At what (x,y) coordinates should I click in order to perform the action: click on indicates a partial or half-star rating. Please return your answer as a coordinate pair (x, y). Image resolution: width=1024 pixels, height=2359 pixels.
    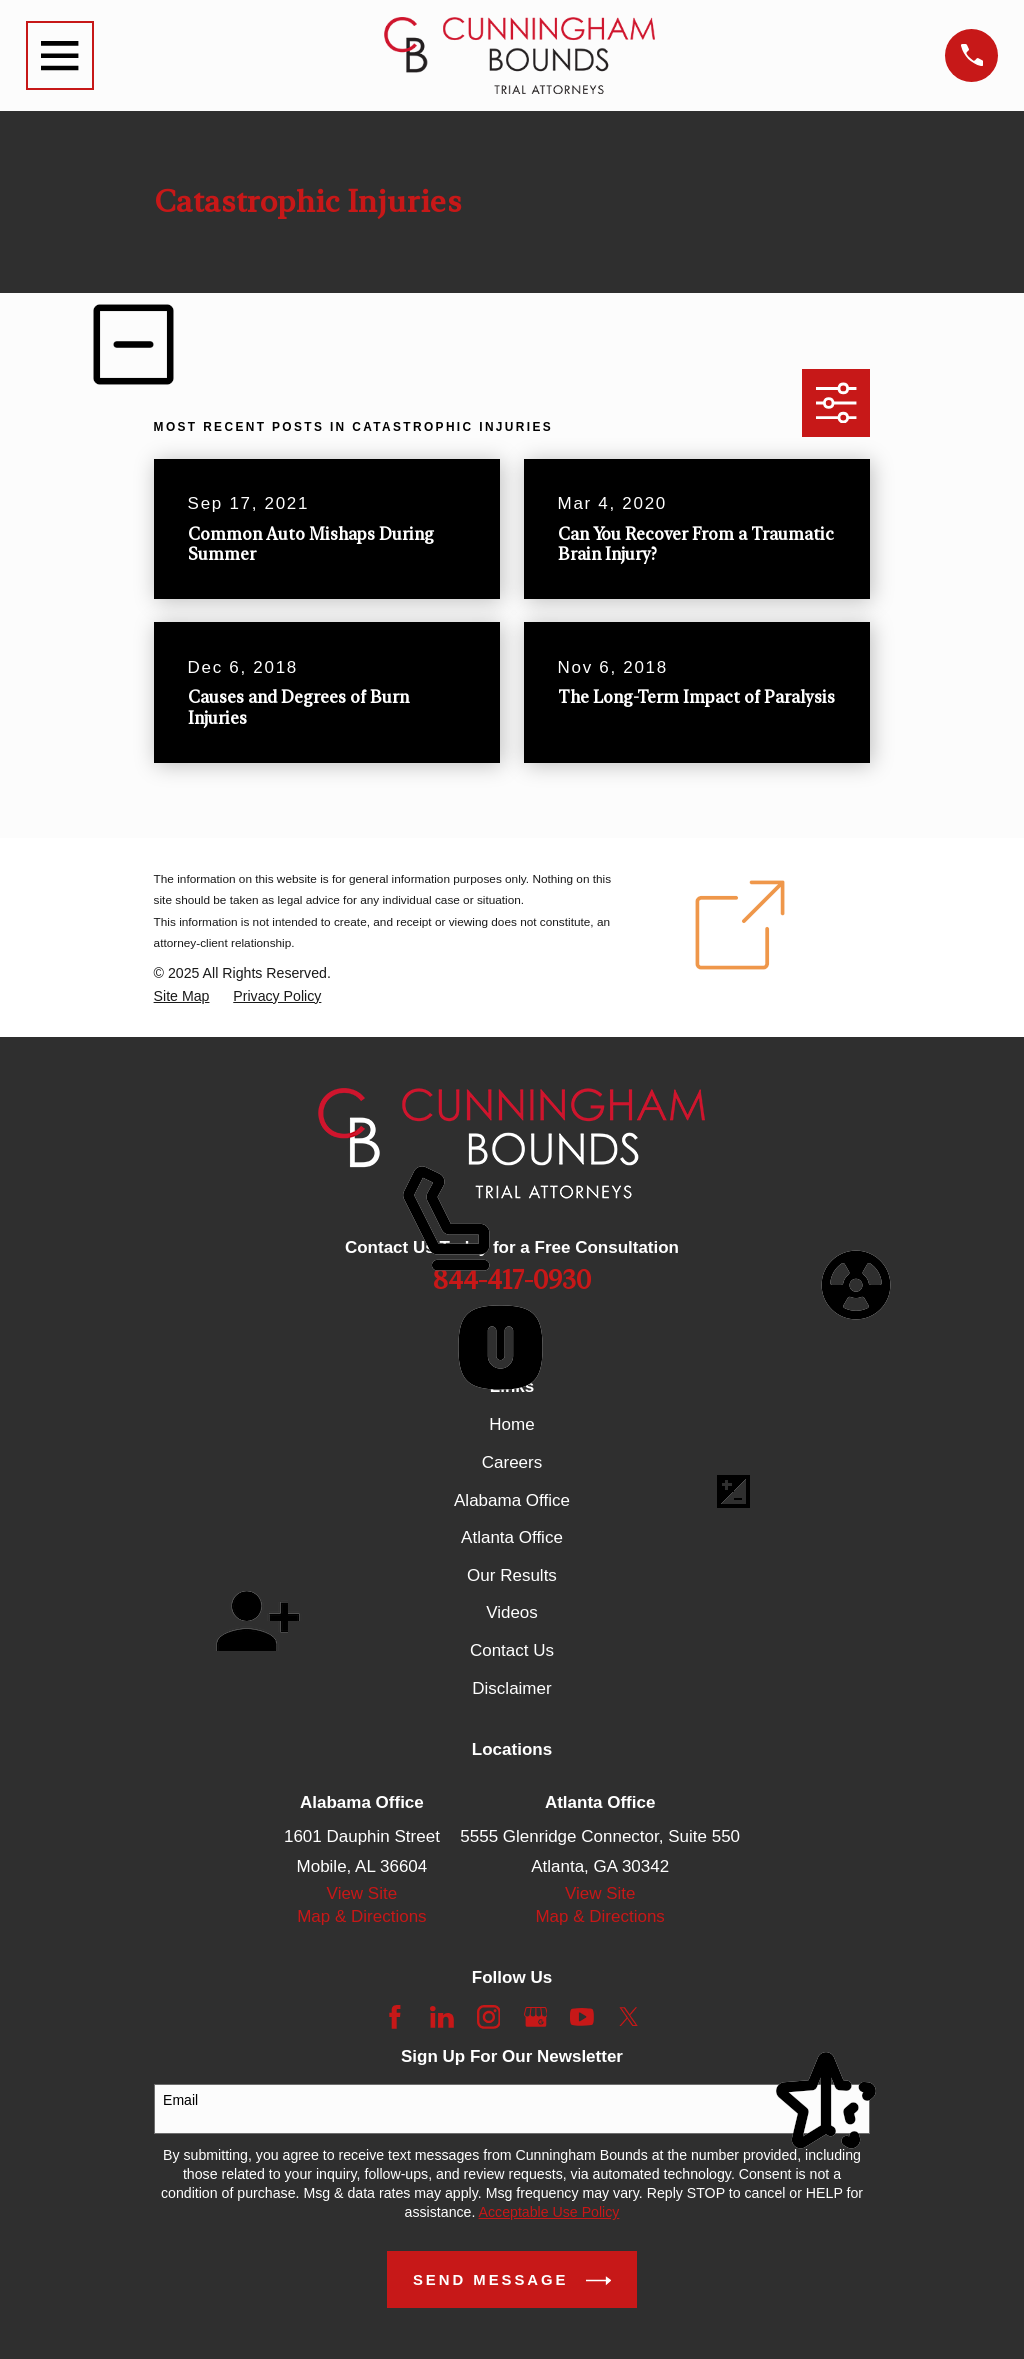
    Looking at the image, I should click on (826, 2102).